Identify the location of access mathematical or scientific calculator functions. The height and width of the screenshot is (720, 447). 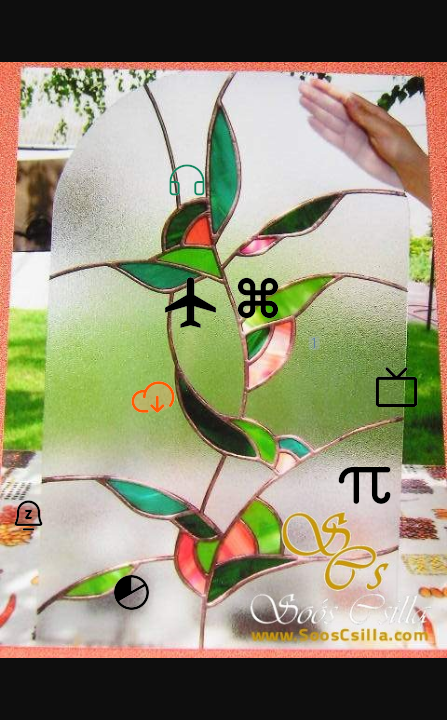
(365, 484).